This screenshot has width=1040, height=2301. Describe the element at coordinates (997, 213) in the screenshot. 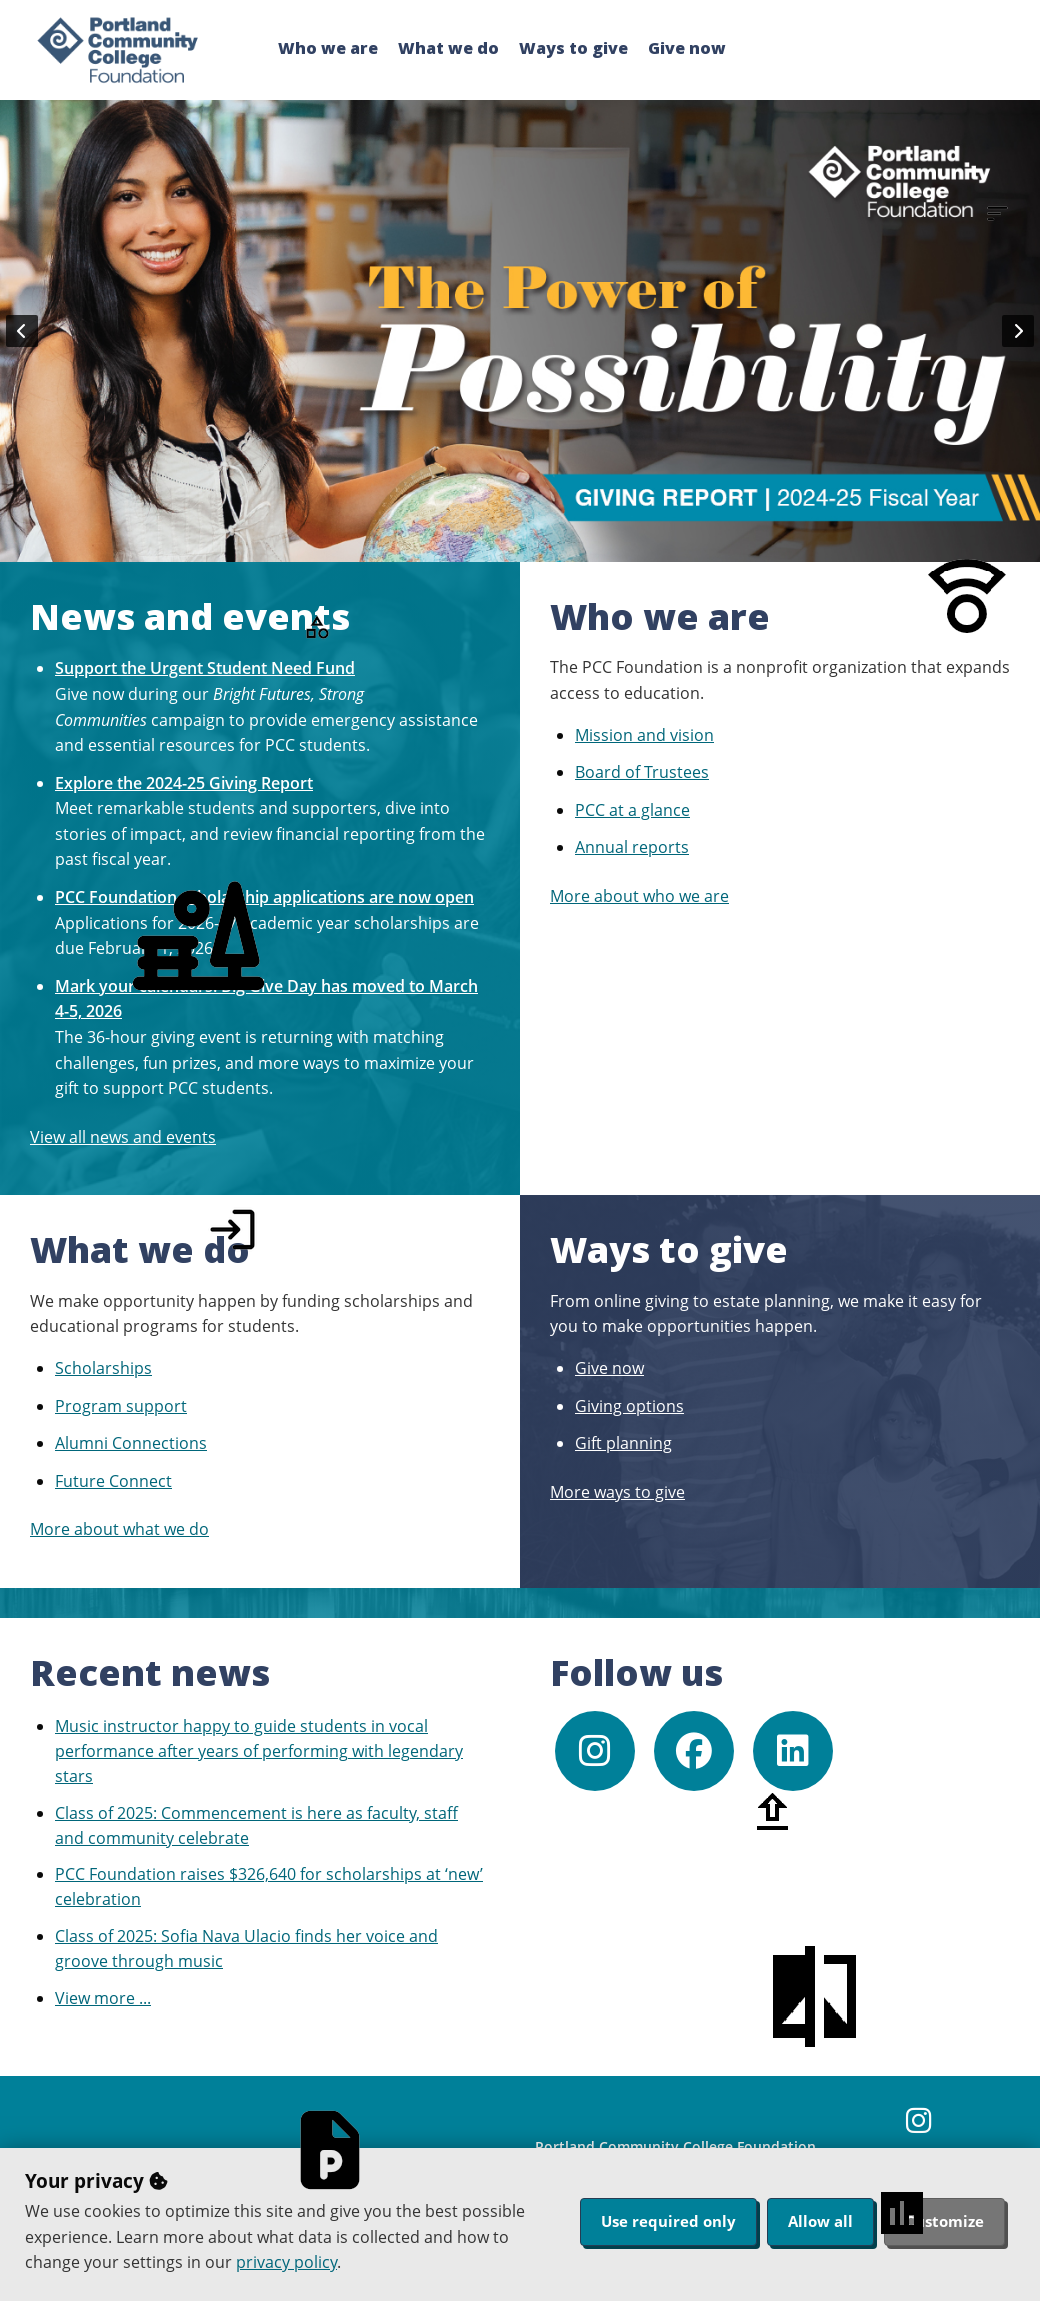

I see `sort items in a list` at that location.